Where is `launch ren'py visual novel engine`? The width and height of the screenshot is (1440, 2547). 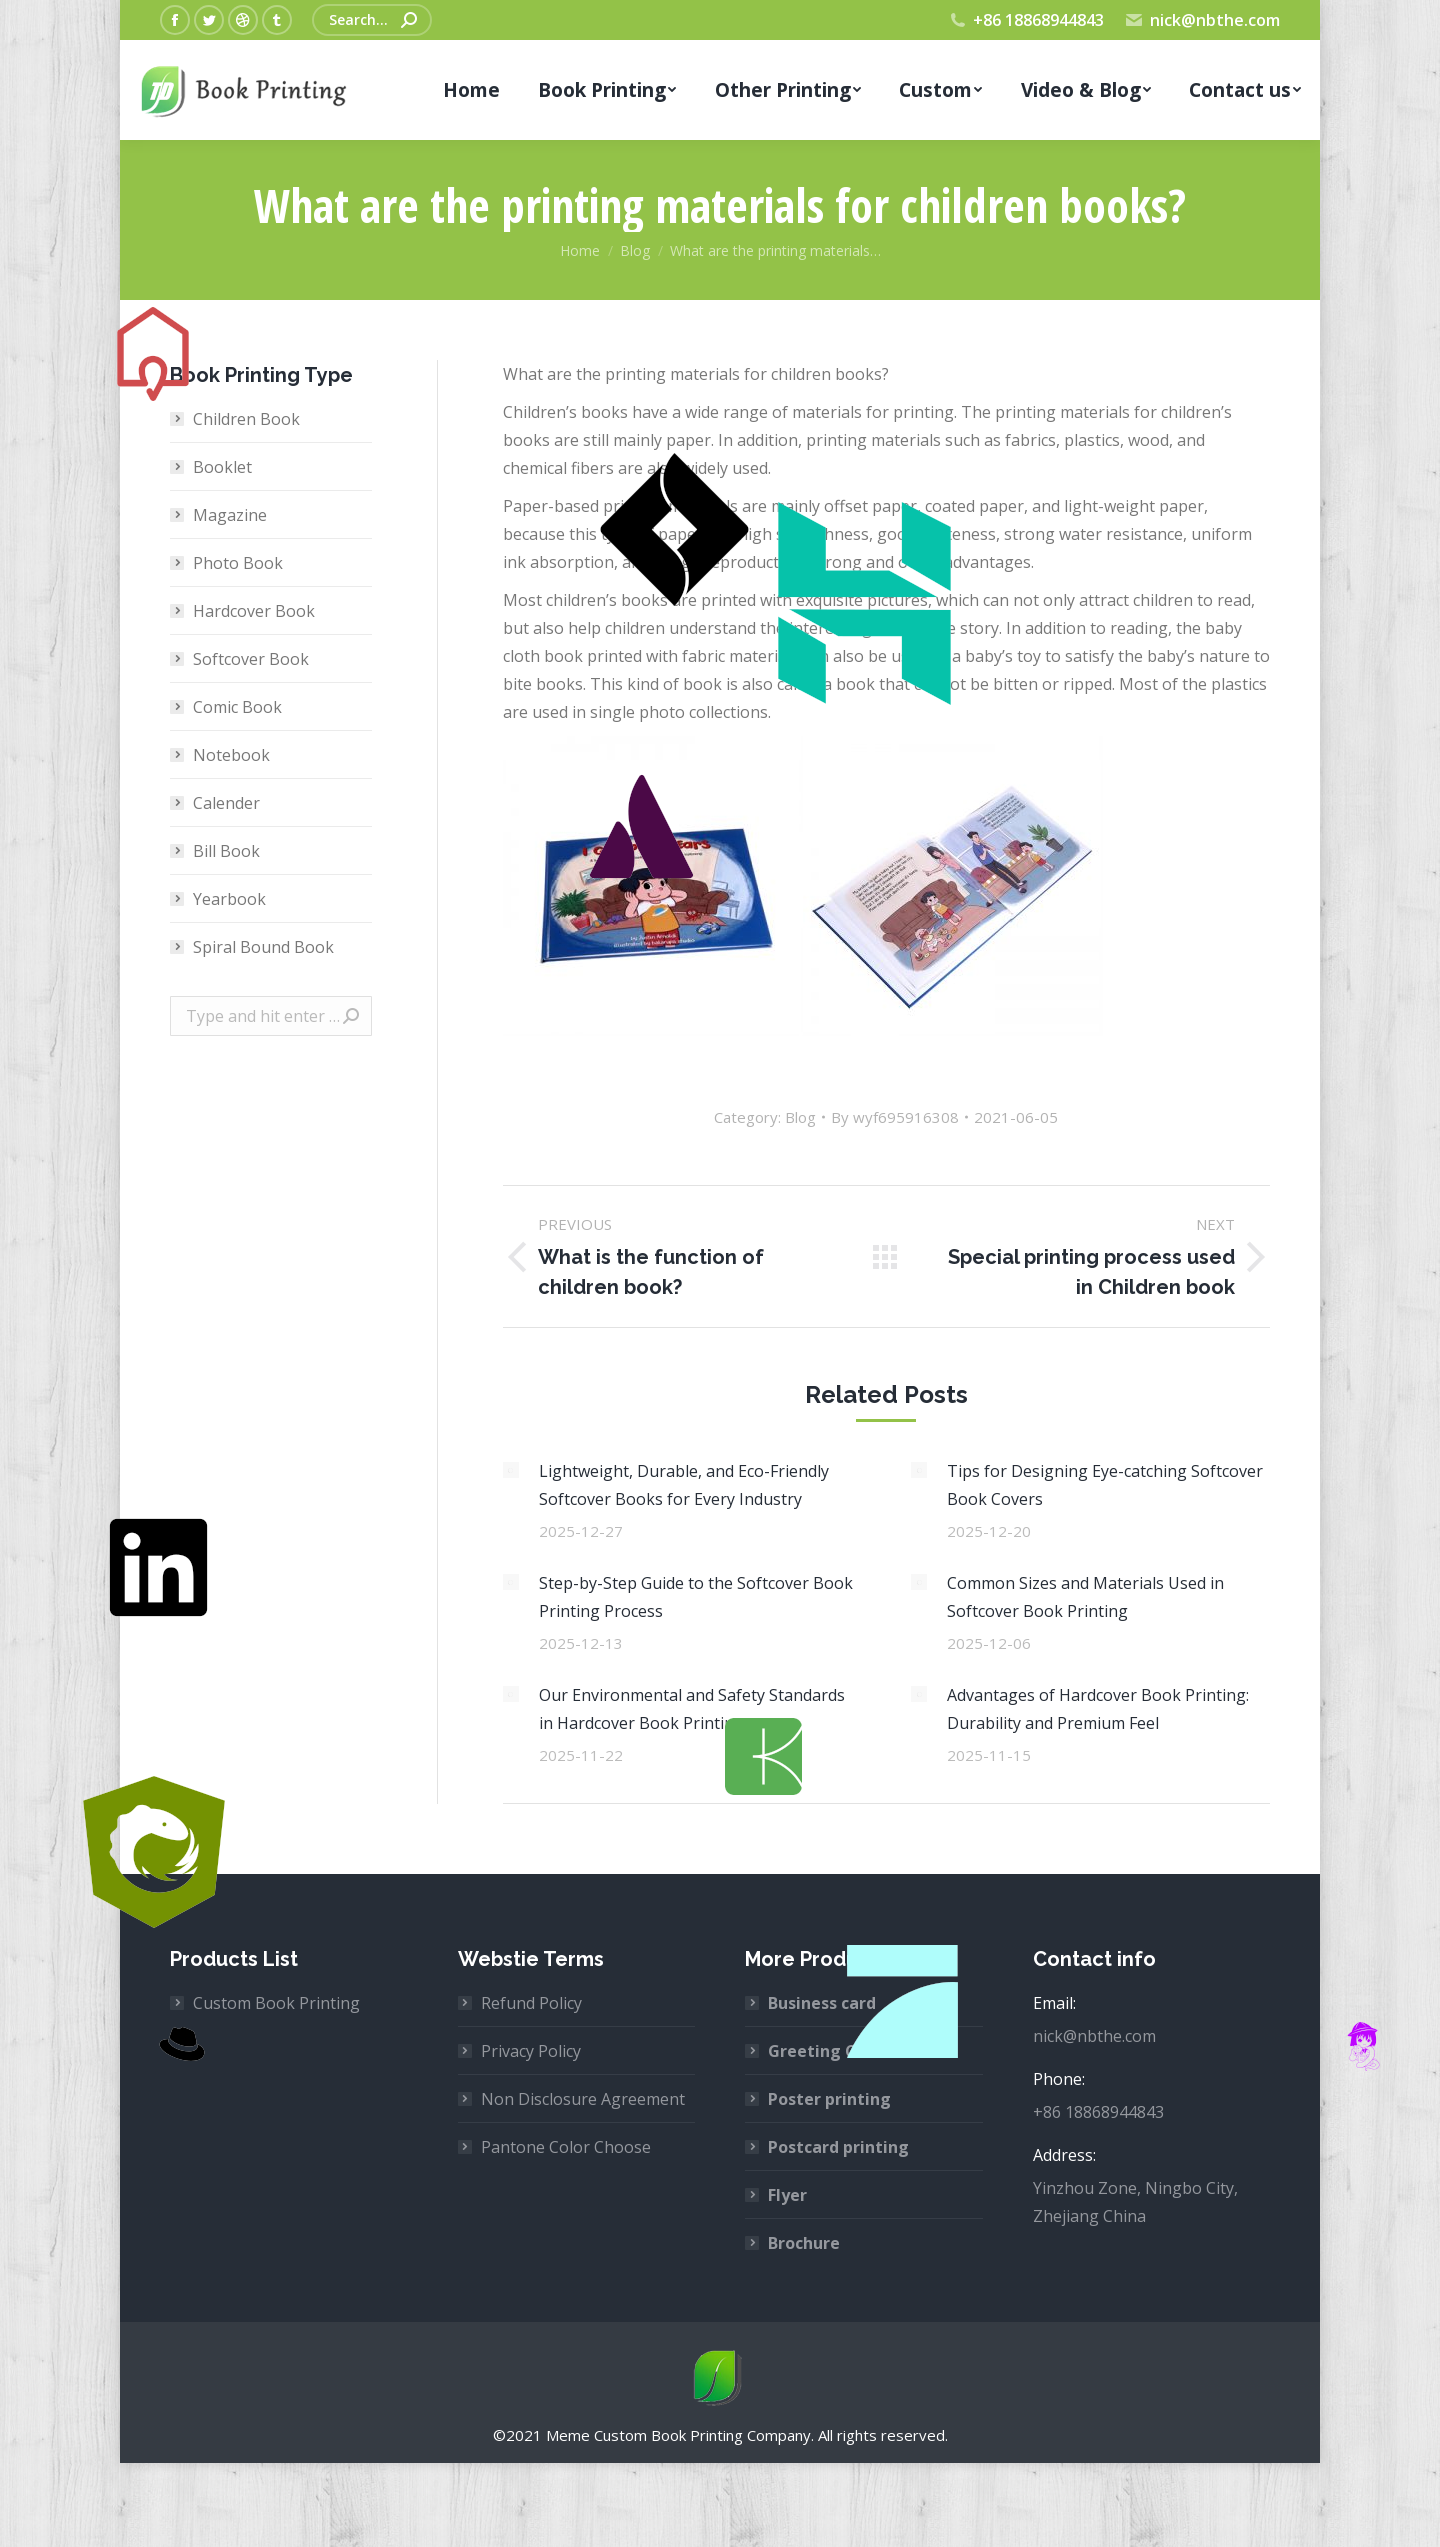 launch ren'py visual novel engine is located at coordinates (1363, 2046).